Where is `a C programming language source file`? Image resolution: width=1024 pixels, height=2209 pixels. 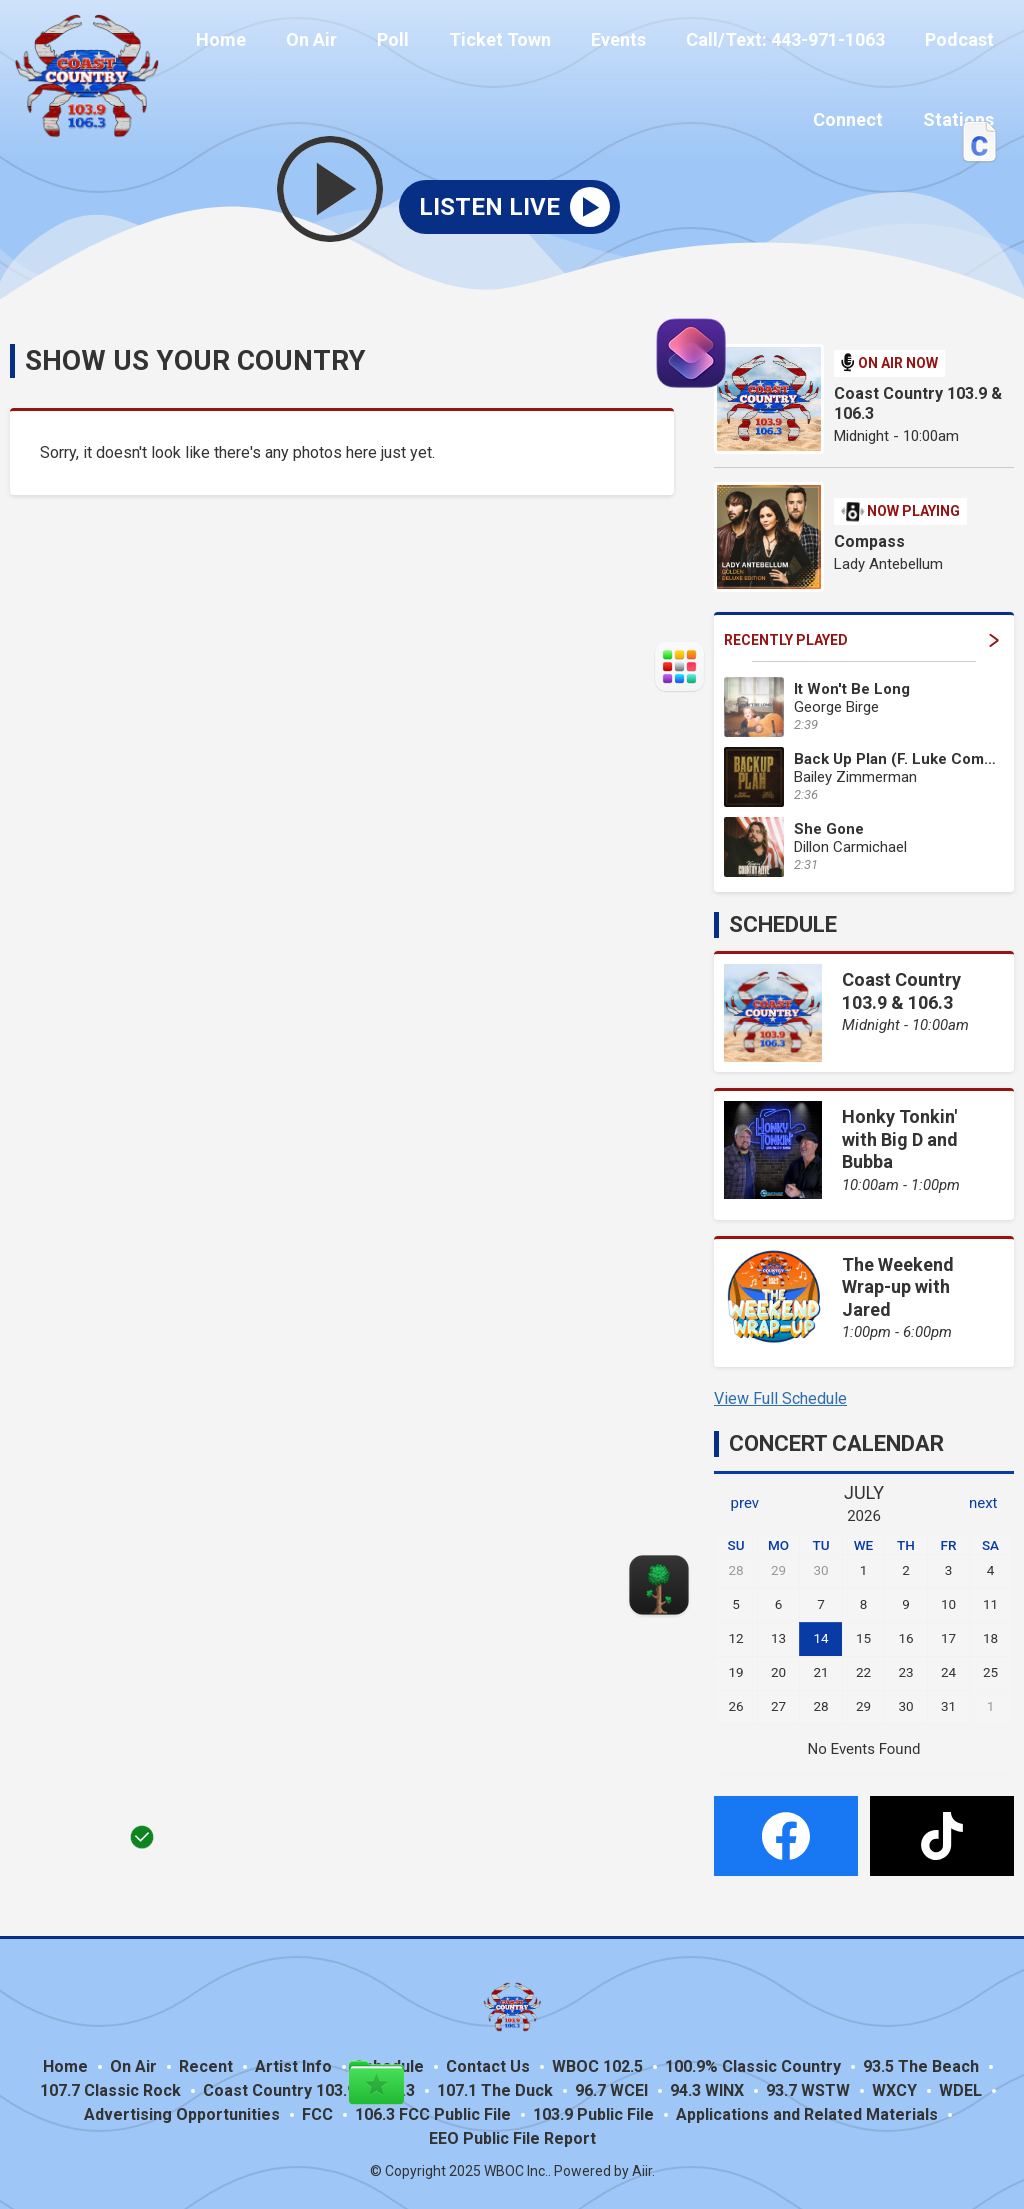 a C programming language source file is located at coordinates (979, 141).